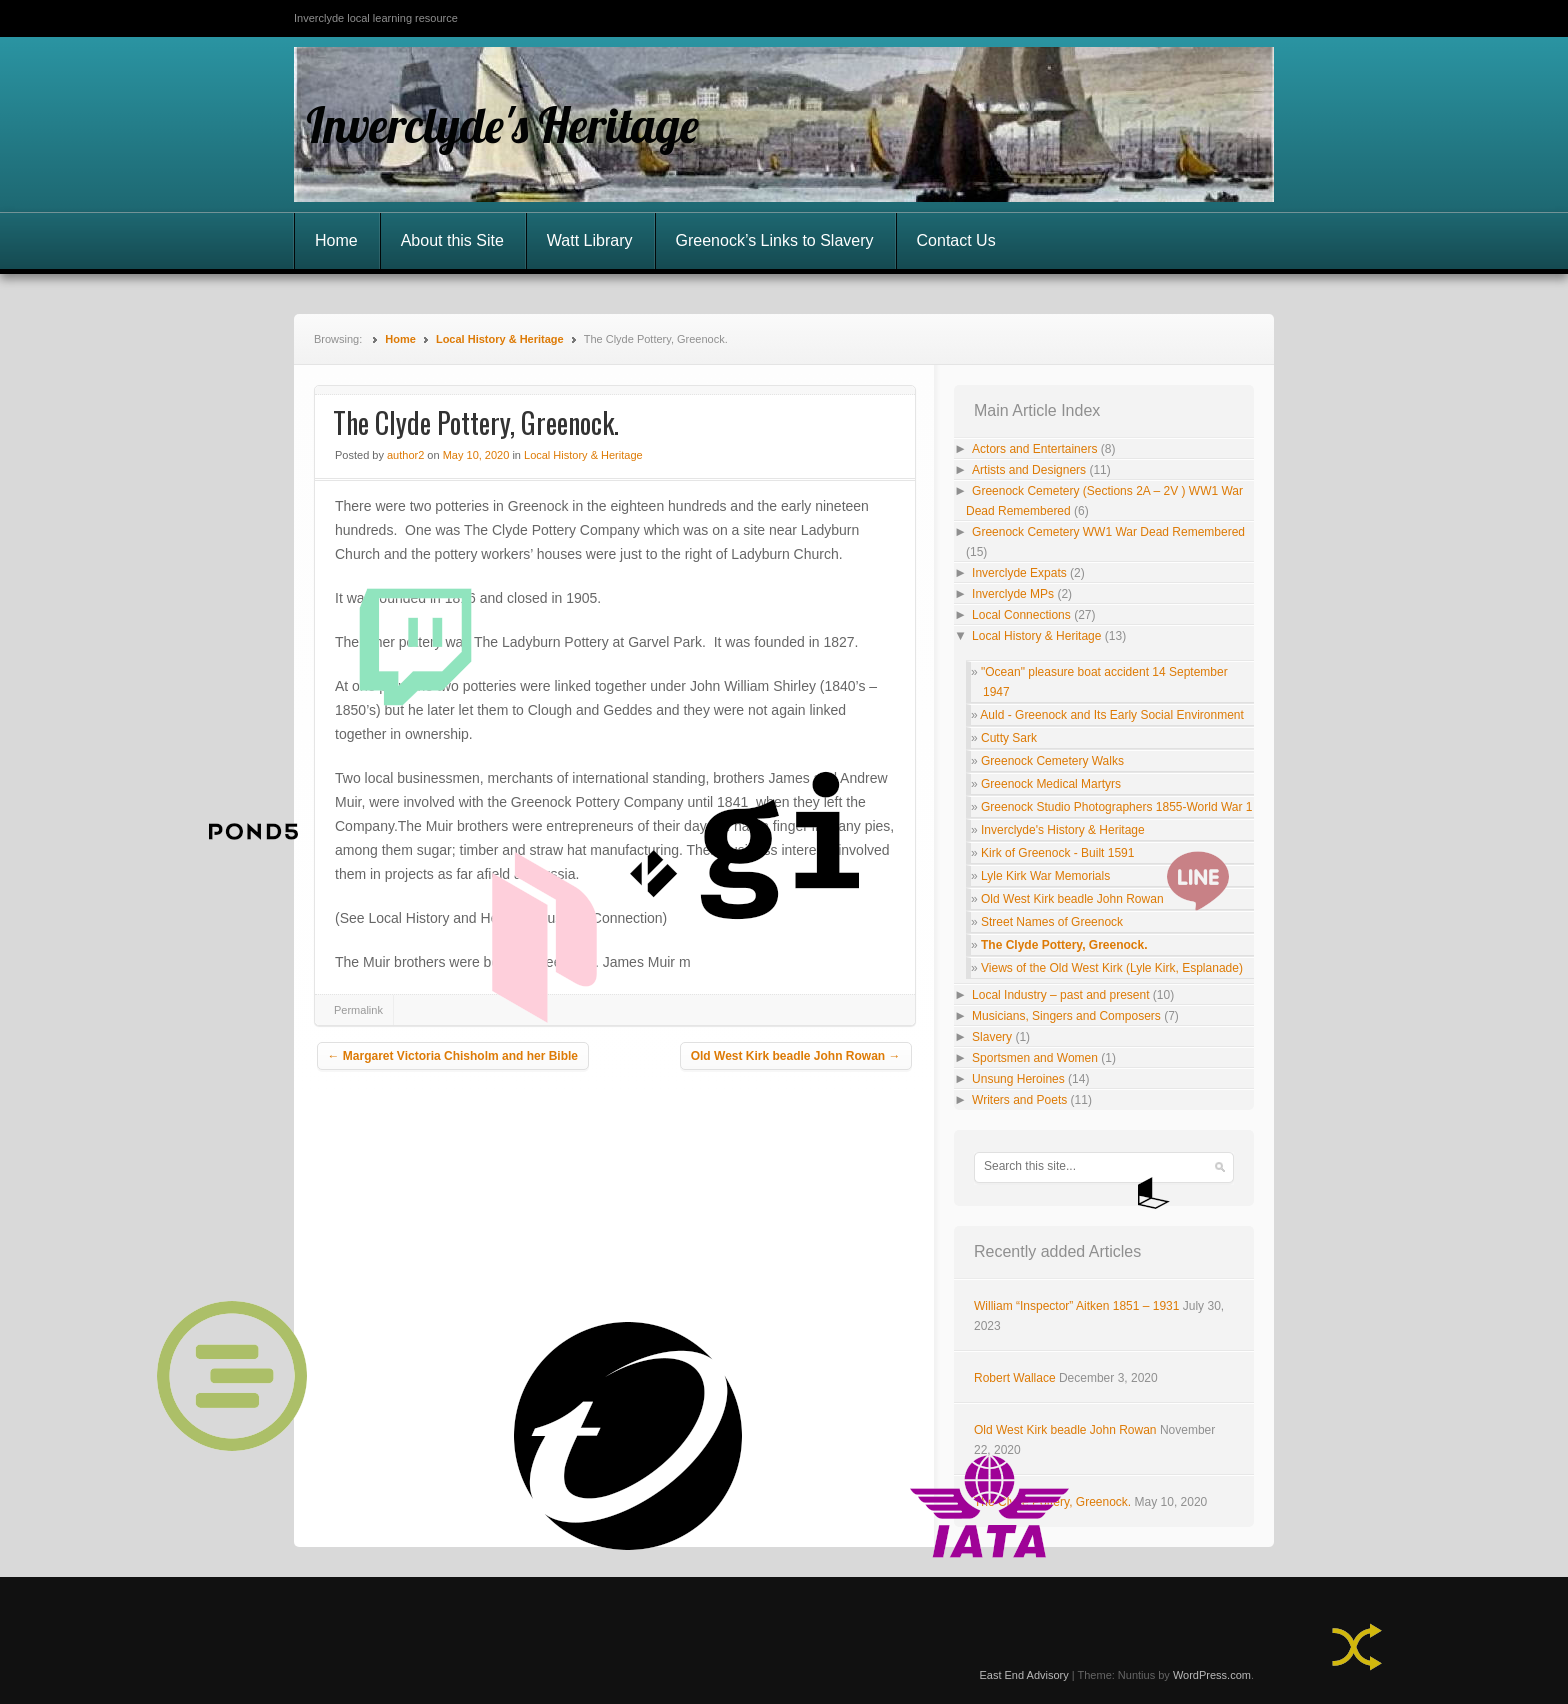  I want to click on shuffle playback order, so click(1356, 1647).